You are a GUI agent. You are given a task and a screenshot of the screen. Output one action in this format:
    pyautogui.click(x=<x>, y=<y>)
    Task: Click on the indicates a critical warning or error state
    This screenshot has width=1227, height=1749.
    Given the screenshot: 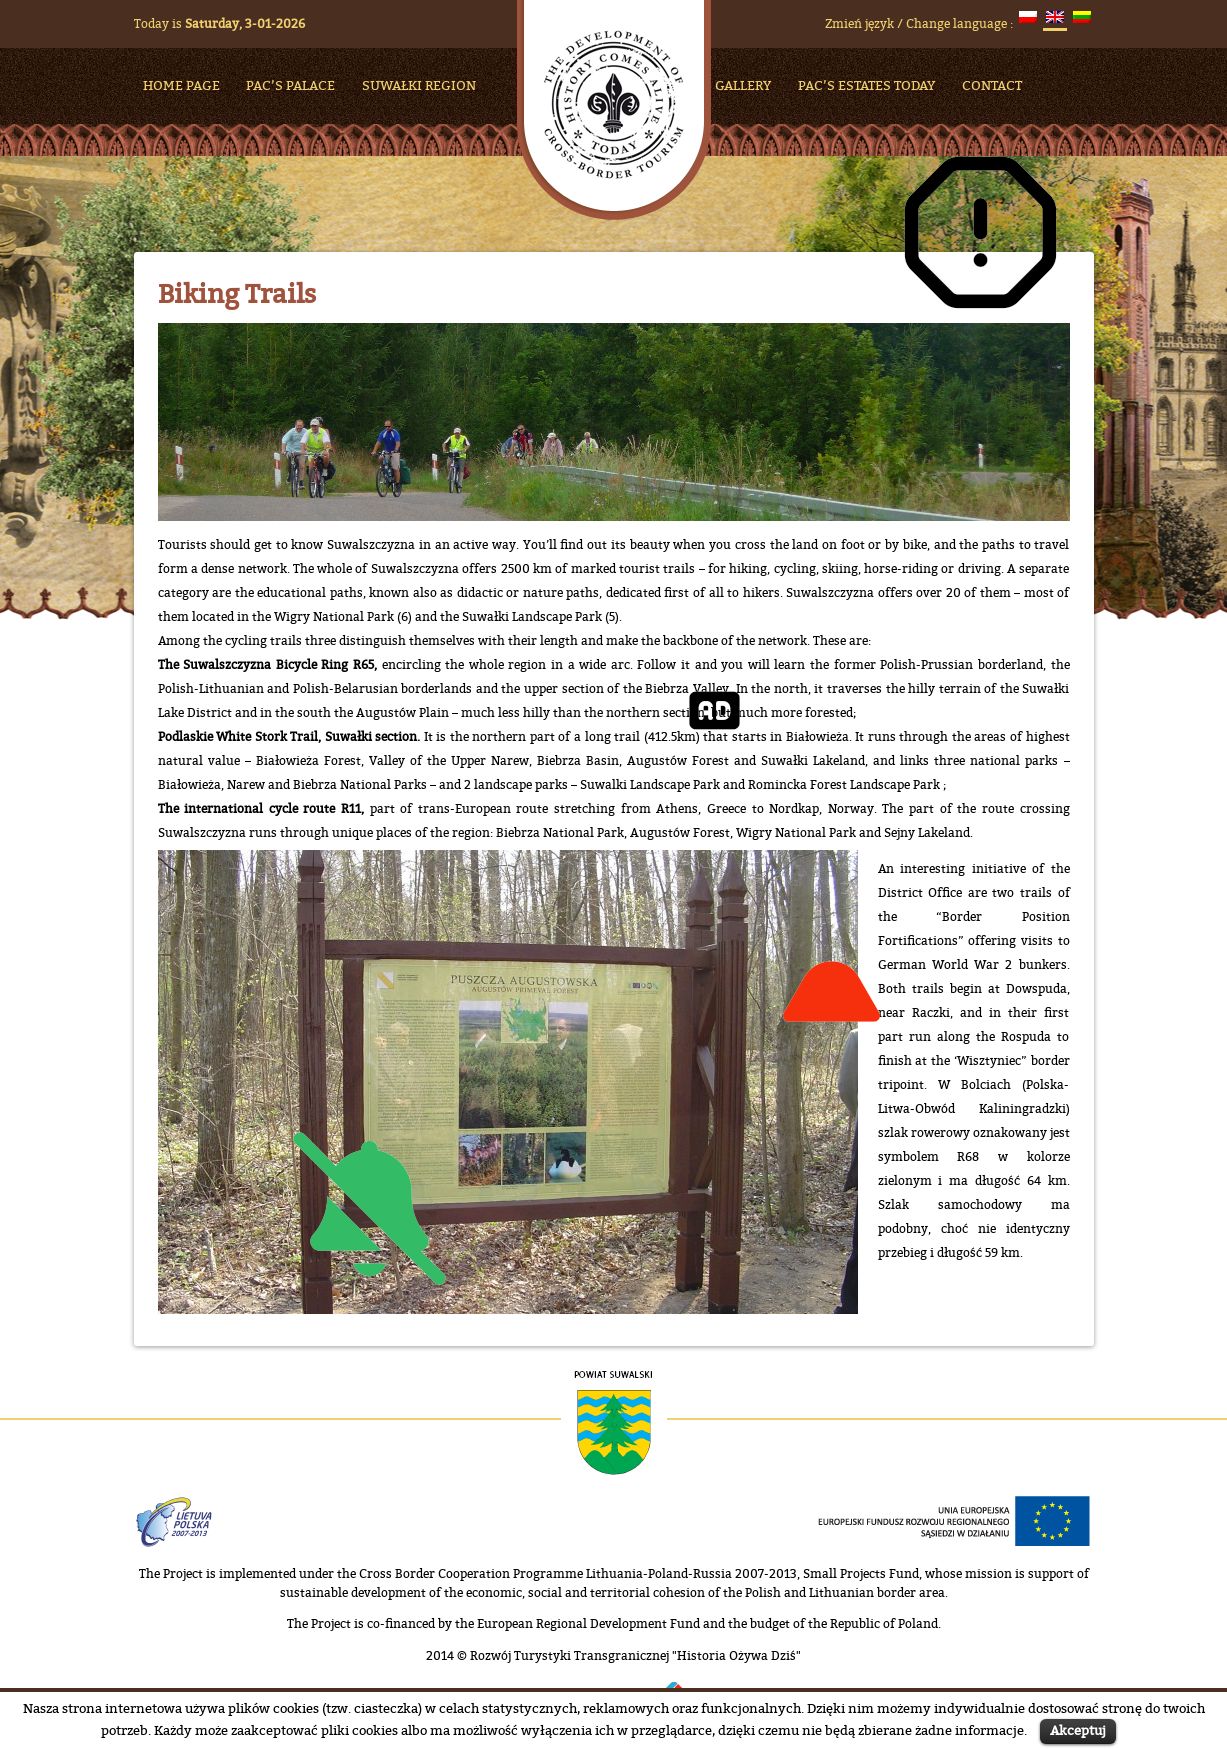 What is the action you would take?
    pyautogui.click(x=980, y=232)
    